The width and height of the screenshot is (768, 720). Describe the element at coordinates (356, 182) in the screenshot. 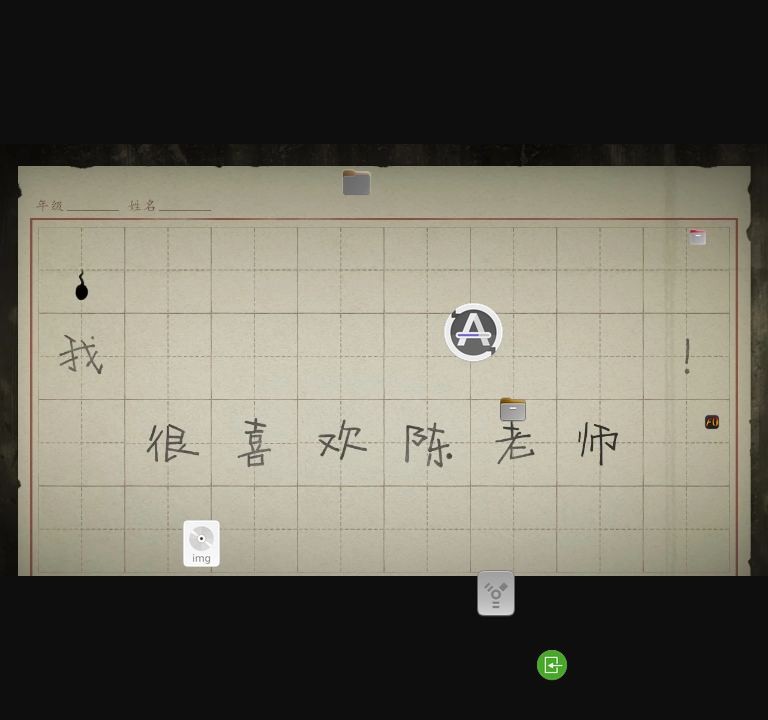

I see `open folder to view files` at that location.